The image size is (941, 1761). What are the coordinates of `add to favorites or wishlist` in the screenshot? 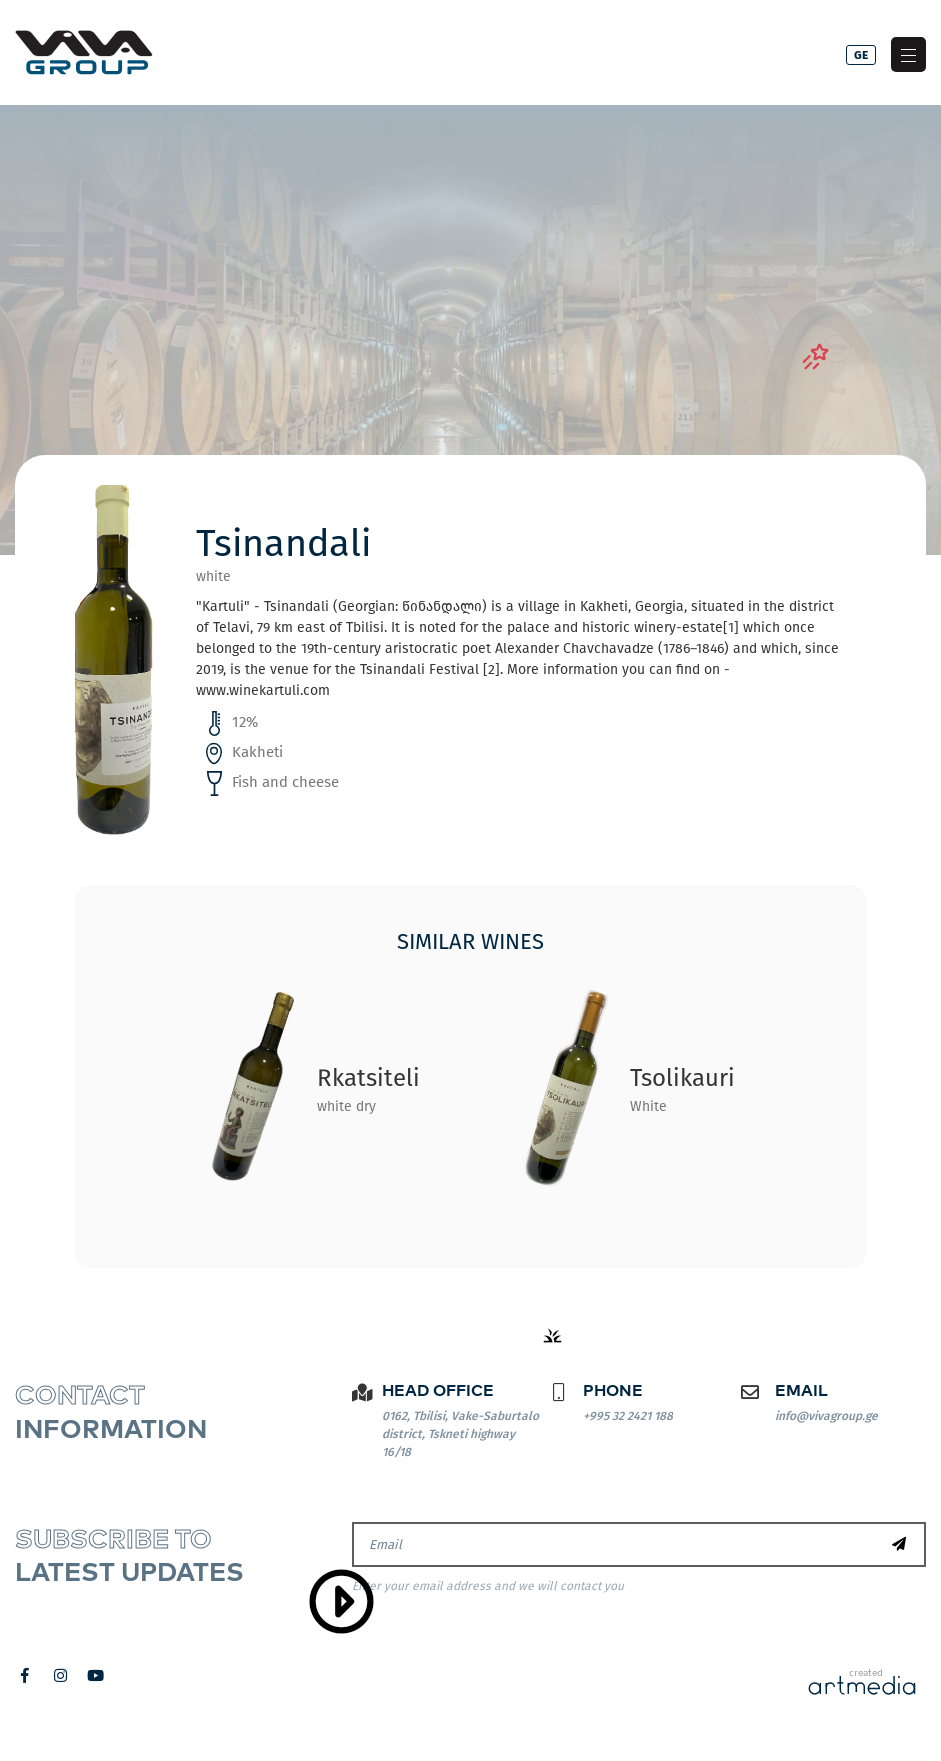 It's located at (815, 356).